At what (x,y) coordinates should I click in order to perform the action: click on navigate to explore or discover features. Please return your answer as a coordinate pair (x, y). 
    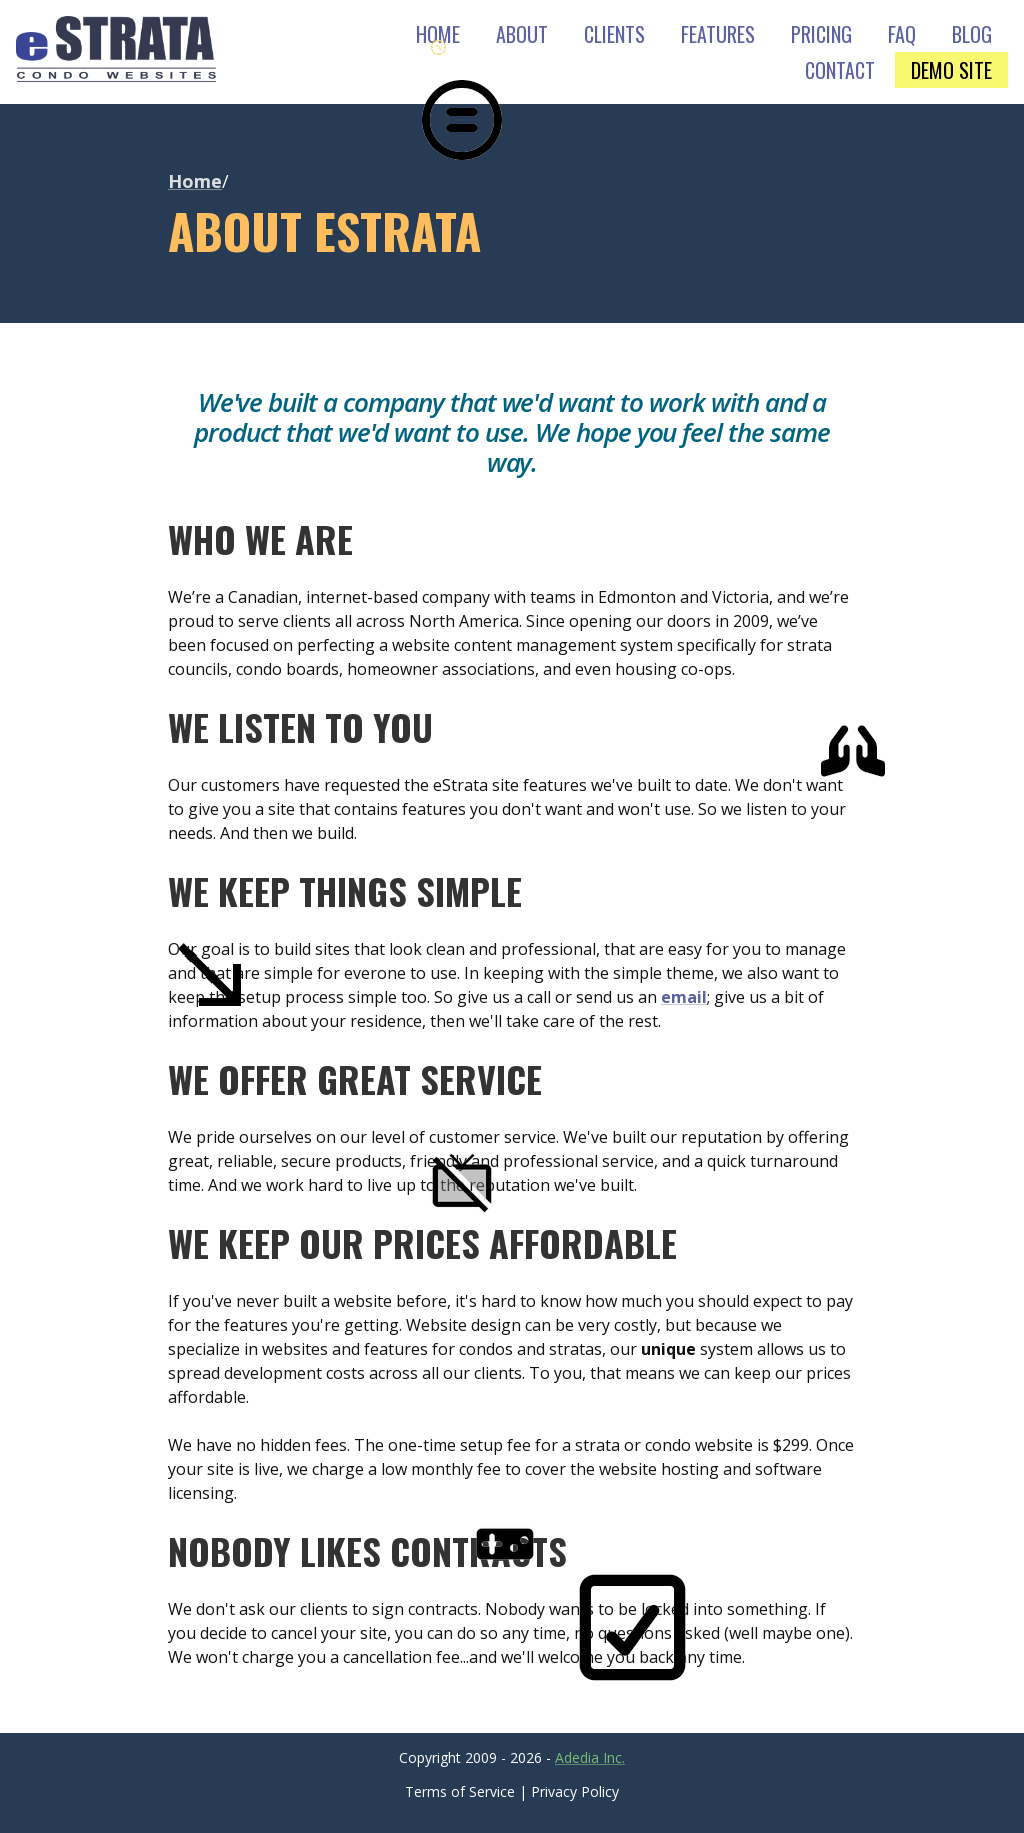
    Looking at the image, I should click on (438, 47).